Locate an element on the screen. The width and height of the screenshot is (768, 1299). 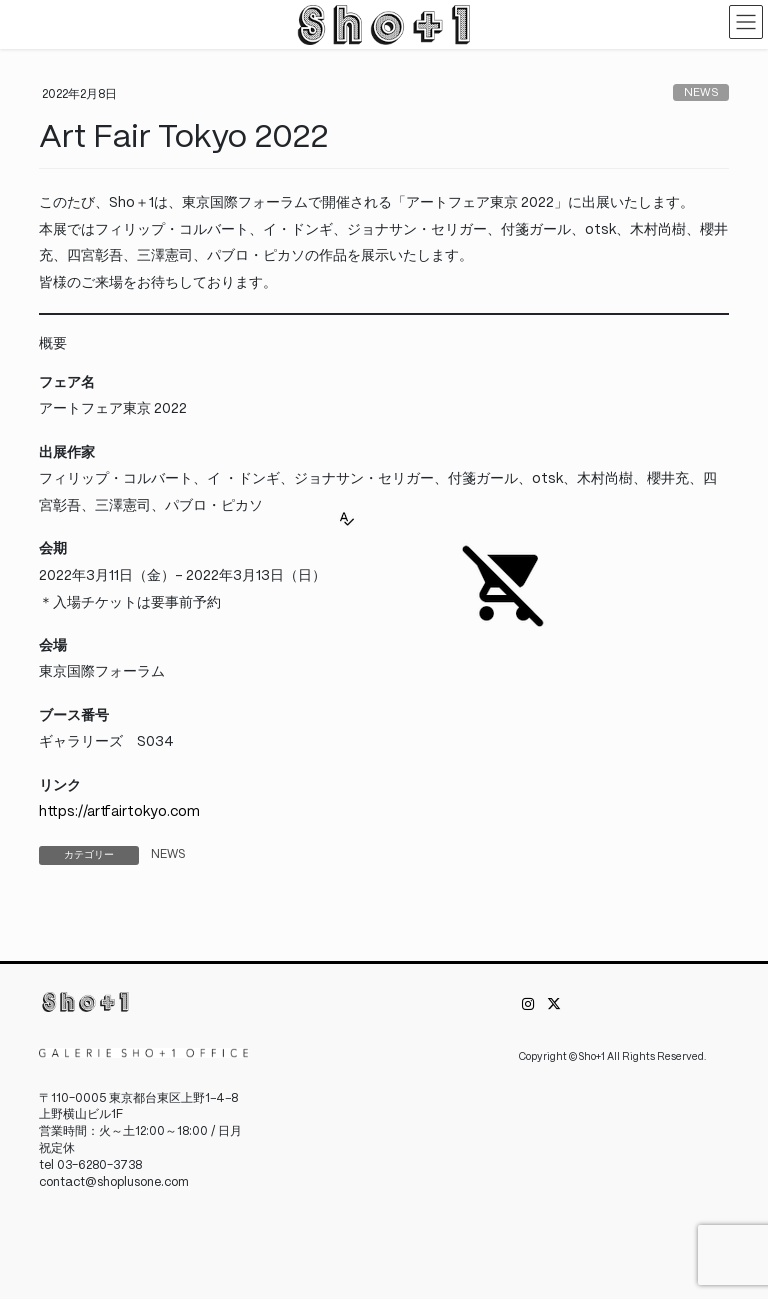
enable spellcheck or grammar checking is located at coordinates (346, 518).